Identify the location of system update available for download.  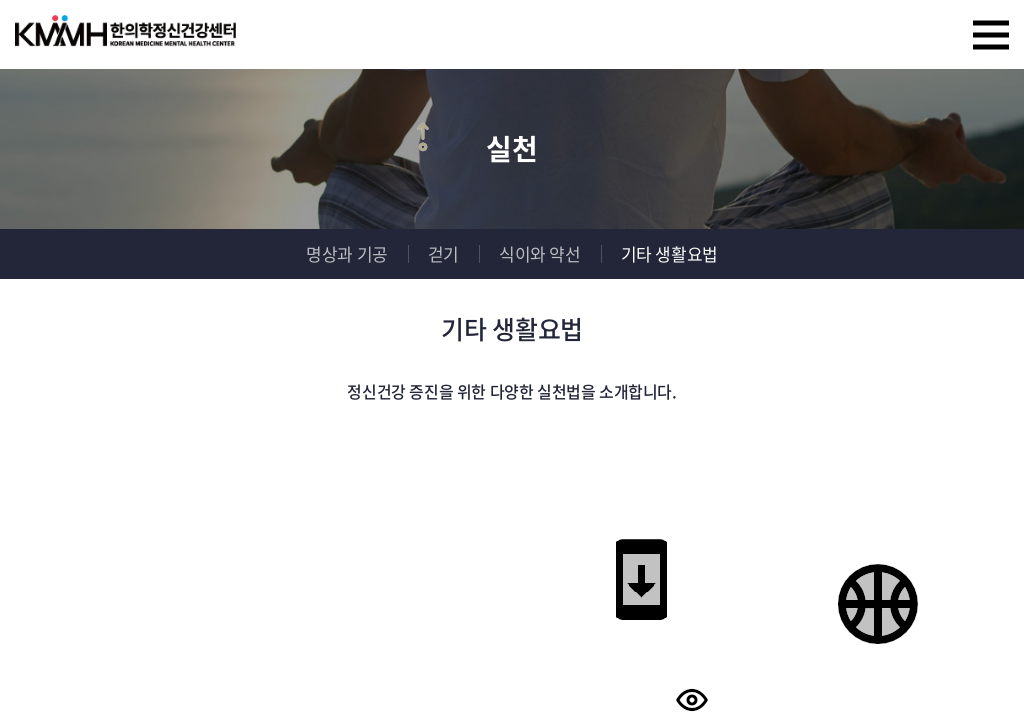
(641, 579).